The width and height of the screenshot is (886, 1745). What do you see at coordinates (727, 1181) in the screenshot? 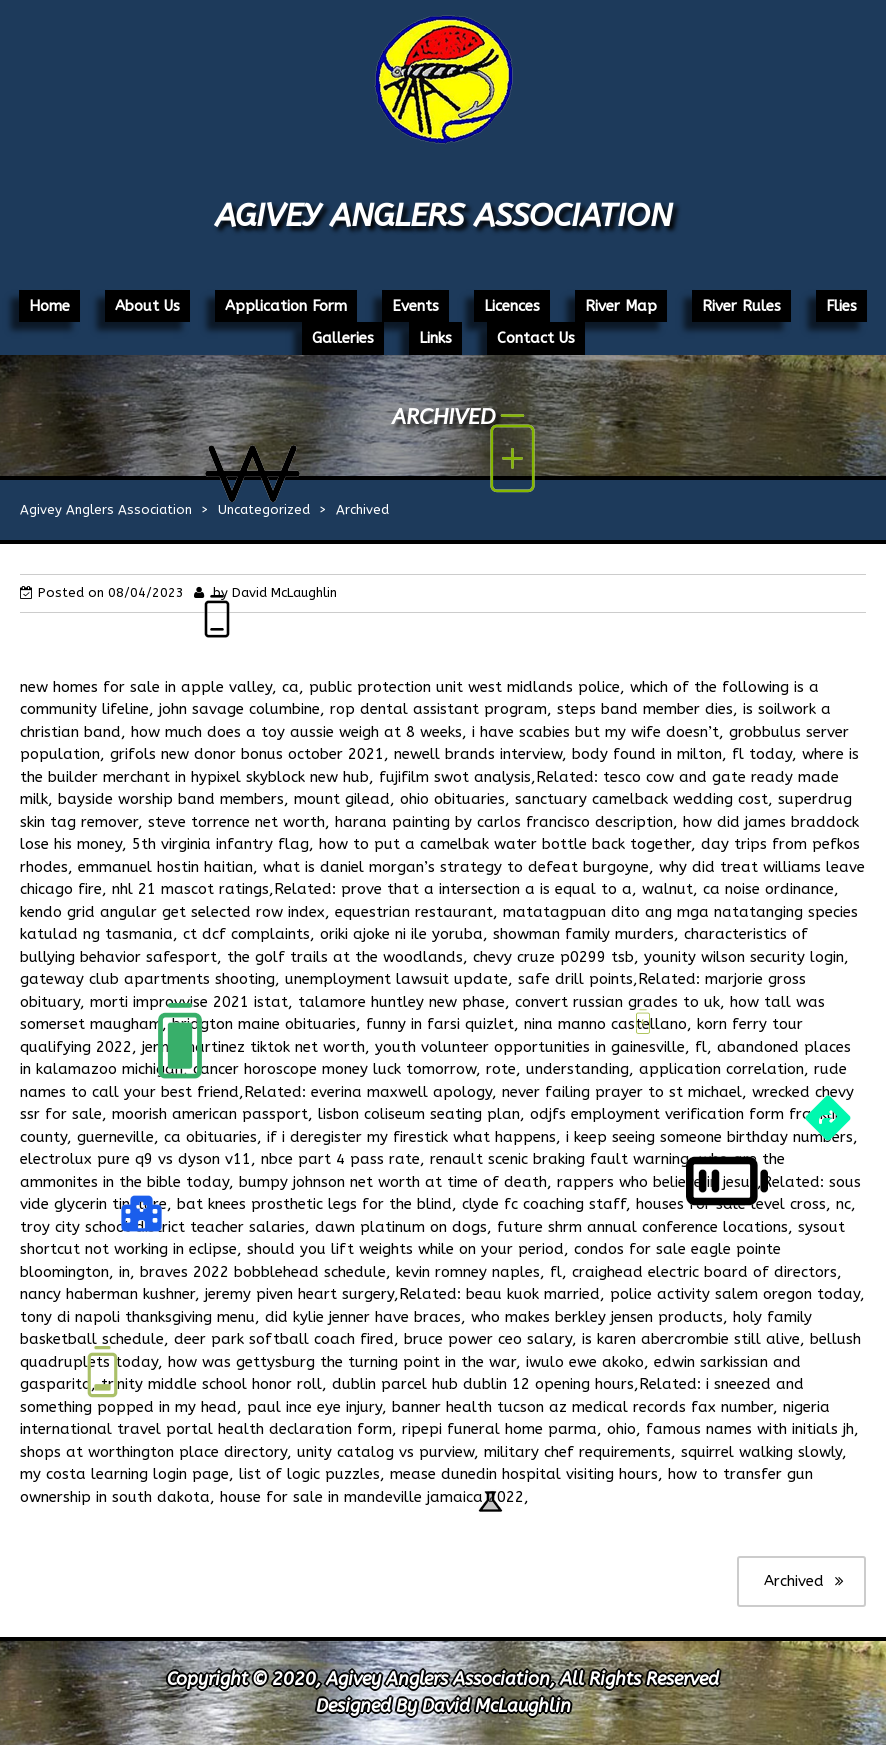
I see `indicates medium battery level` at bounding box center [727, 1181].